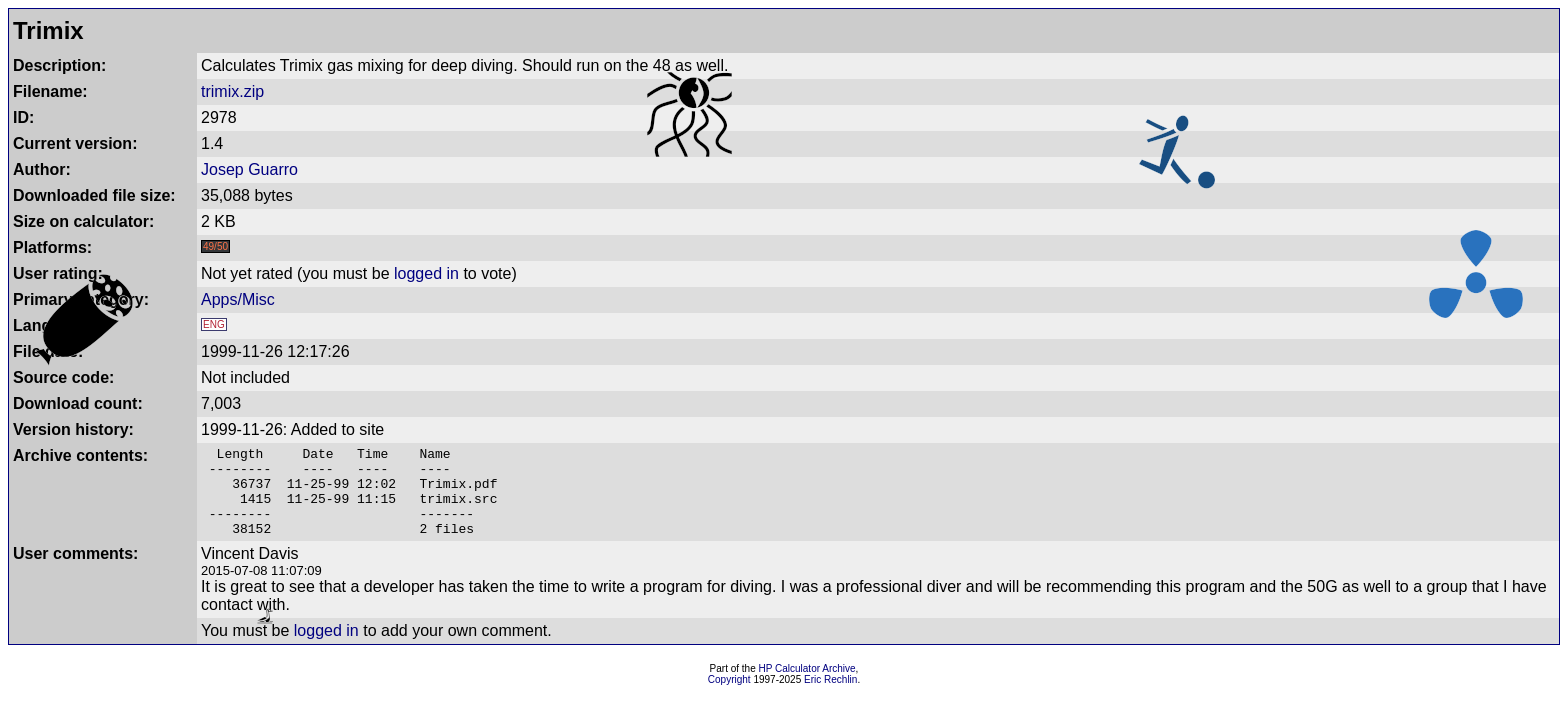  Describe the element at coordinates (84, 320) in the screenshot. I see `browse sausage or deli meat options` at that location.